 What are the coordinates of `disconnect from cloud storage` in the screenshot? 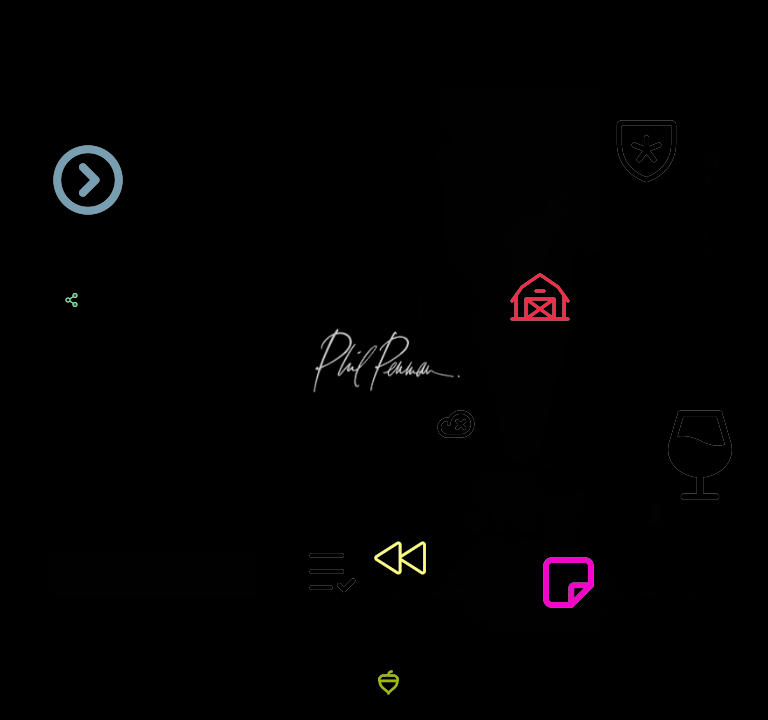 It's located at (456, 424).